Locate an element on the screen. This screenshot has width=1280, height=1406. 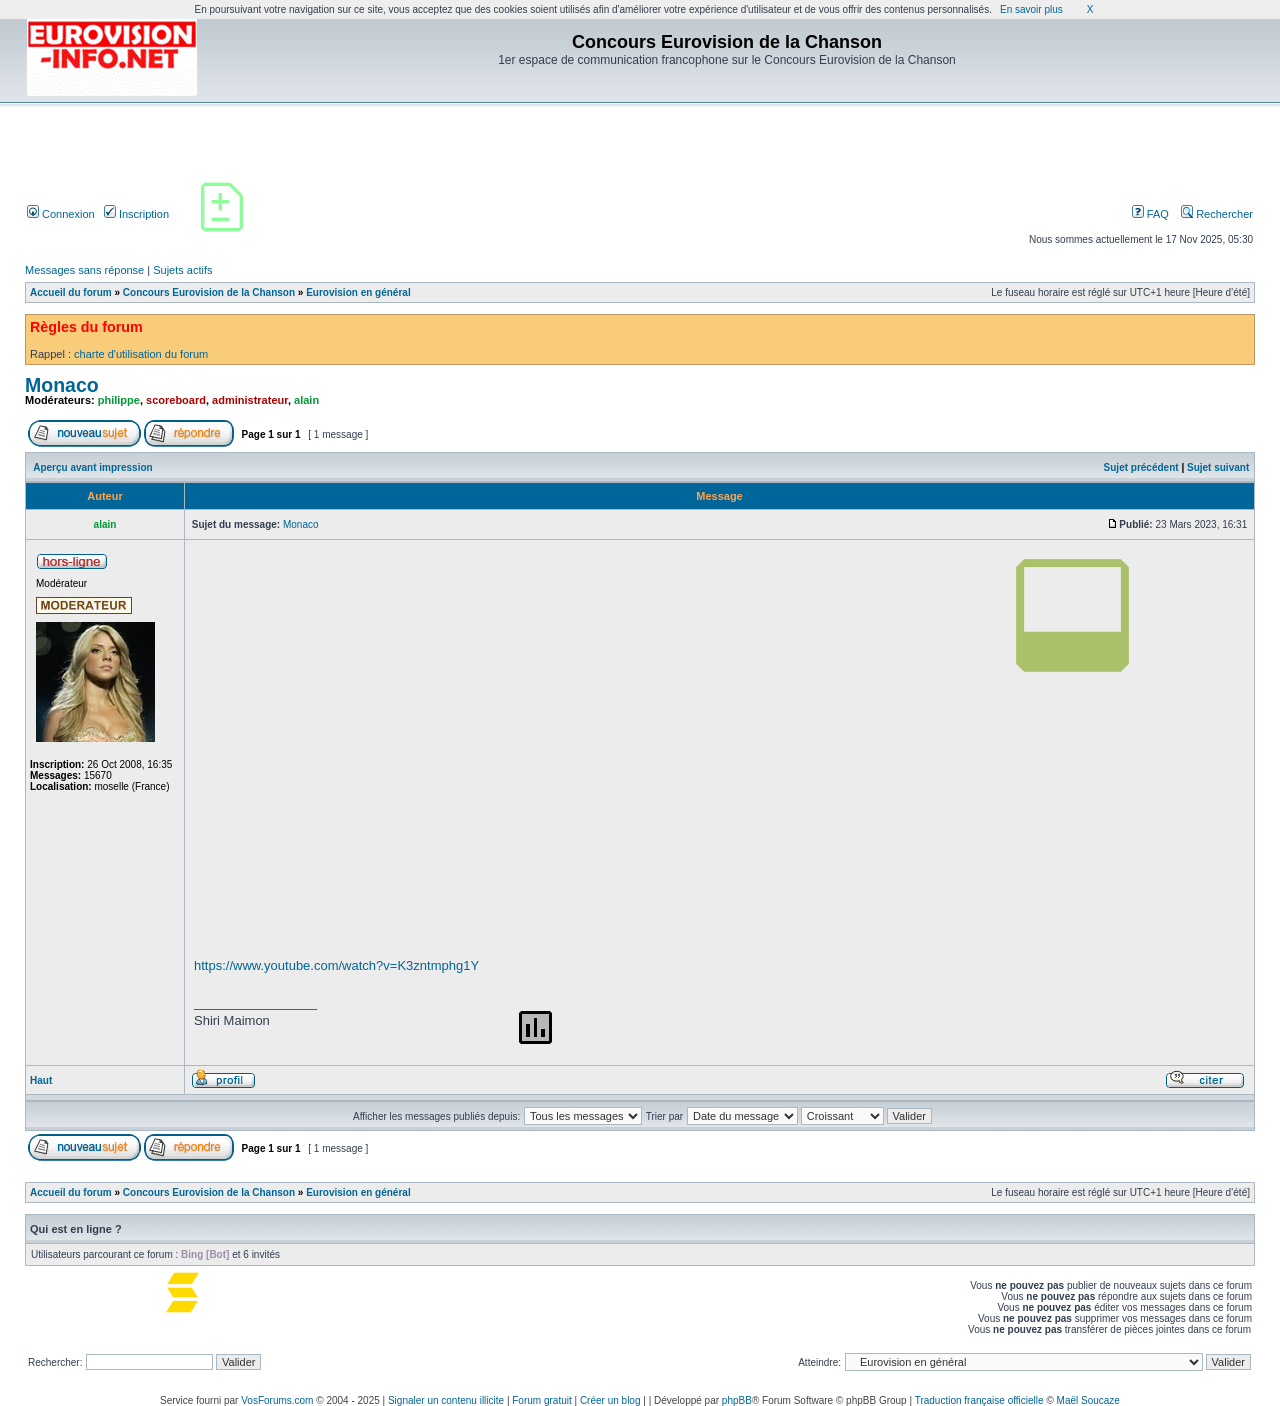
toggle bottom panel visibility is located at coordinates (1072, 615).